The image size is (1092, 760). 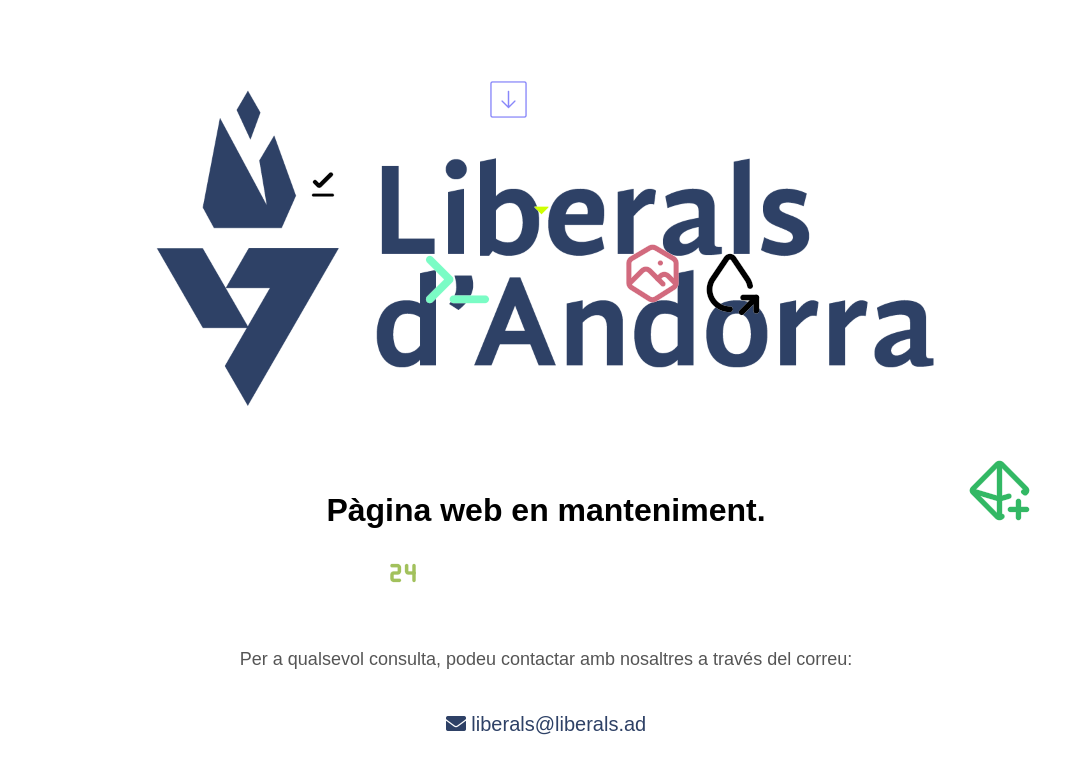 I want to click on expand a dropdown menu, so click(x=541, y=210).